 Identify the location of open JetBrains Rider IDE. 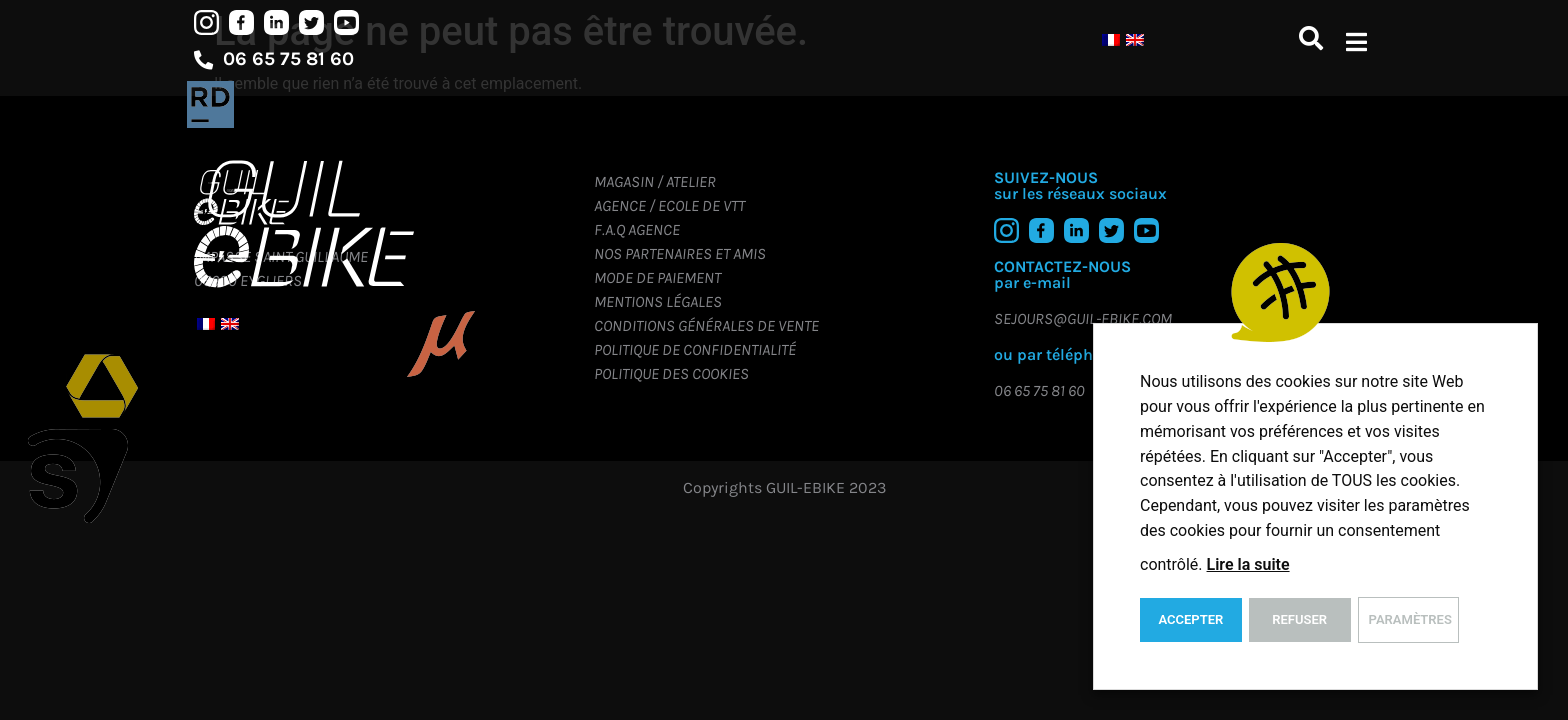
(210, 104).